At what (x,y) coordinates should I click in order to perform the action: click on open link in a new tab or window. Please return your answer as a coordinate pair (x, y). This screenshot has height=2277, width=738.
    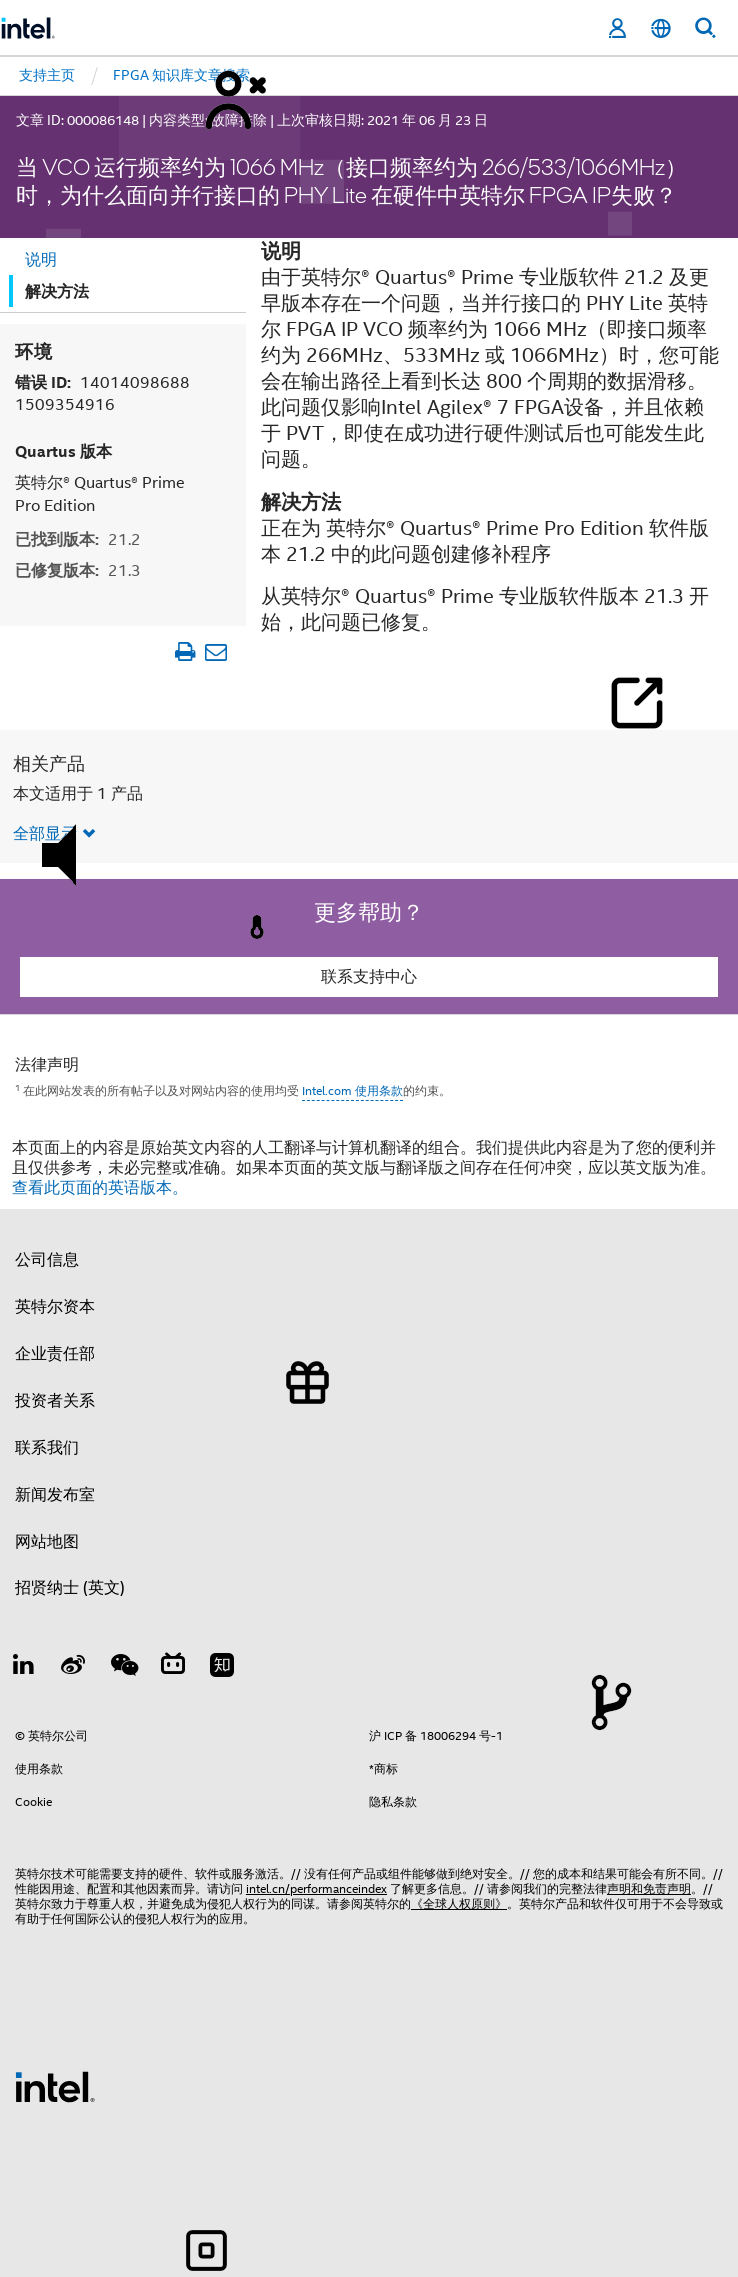
    Looking at the image, I should click on (637, 703).